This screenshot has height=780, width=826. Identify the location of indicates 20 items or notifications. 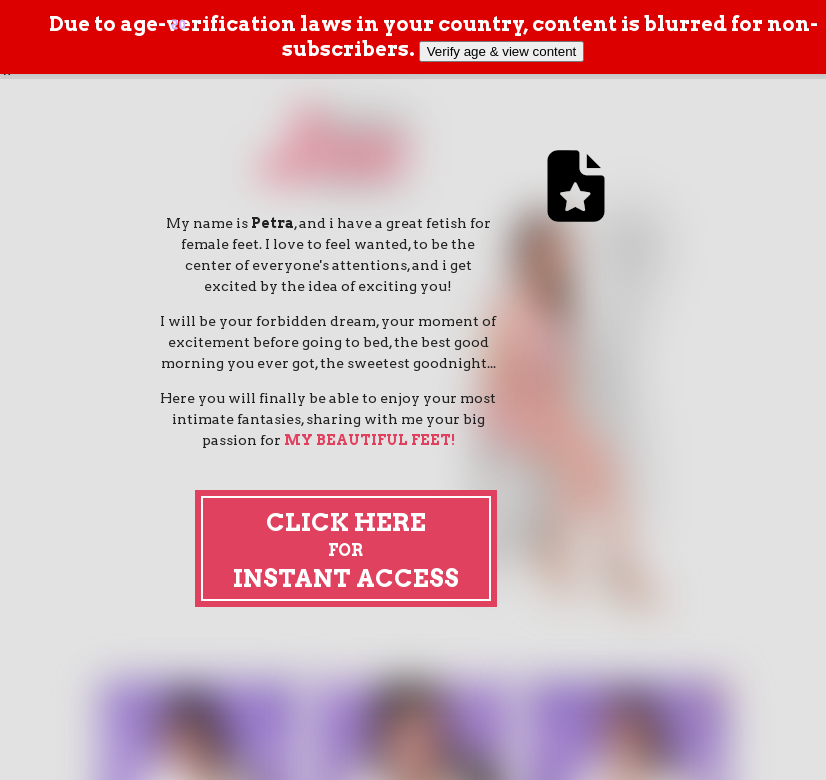
(178, 24).